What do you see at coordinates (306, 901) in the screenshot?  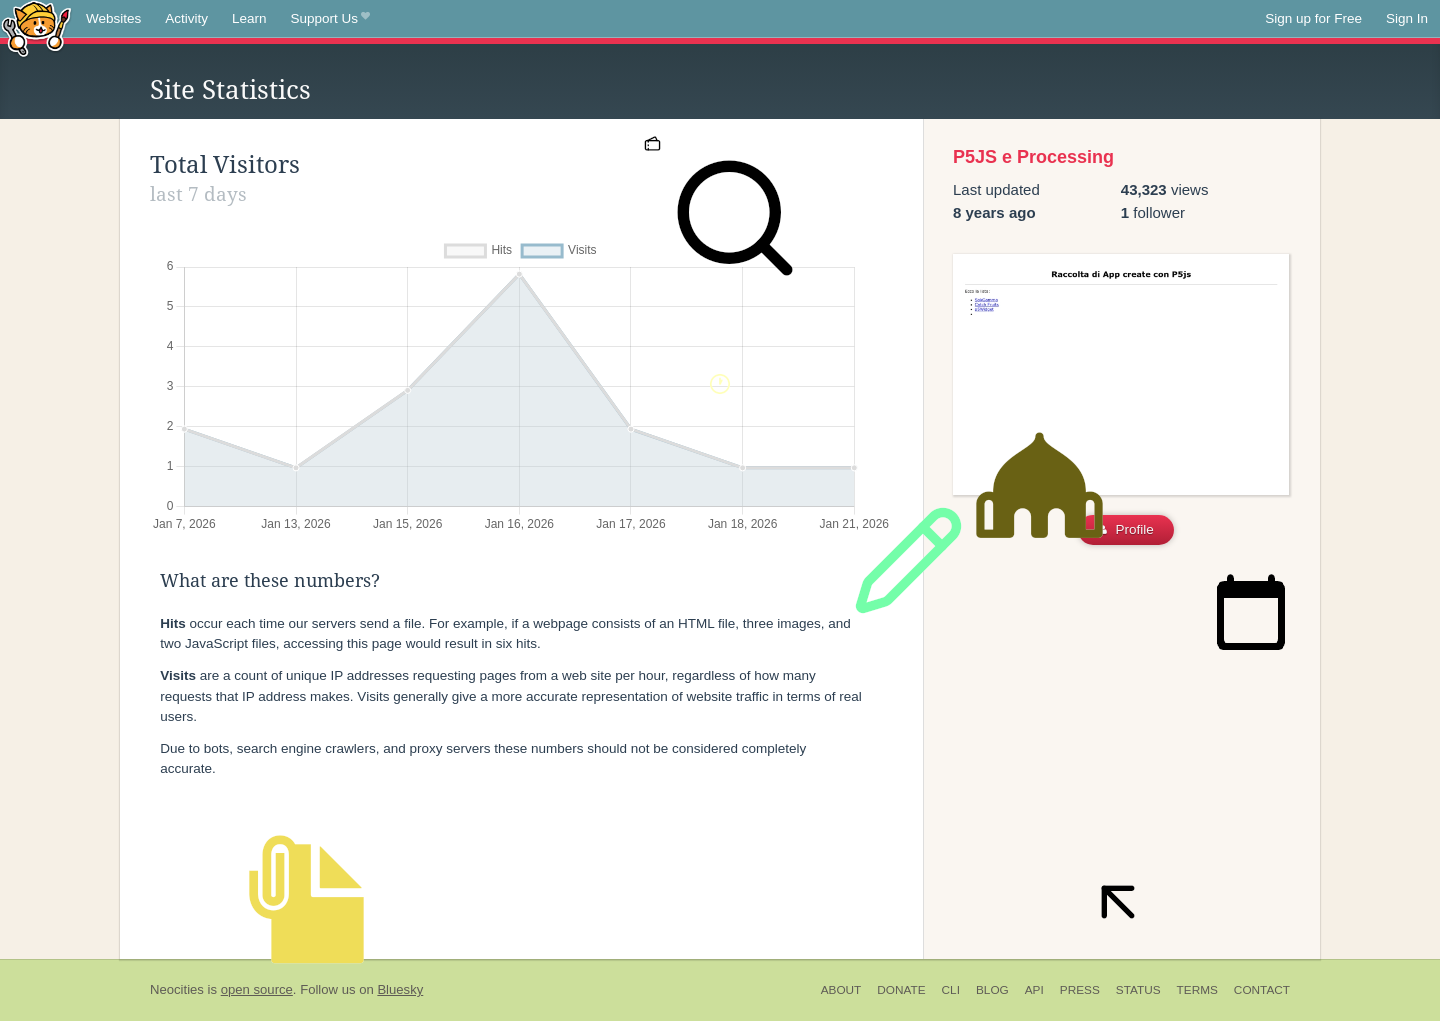 I see `attach a file or document` at bounding box center [306, 901].